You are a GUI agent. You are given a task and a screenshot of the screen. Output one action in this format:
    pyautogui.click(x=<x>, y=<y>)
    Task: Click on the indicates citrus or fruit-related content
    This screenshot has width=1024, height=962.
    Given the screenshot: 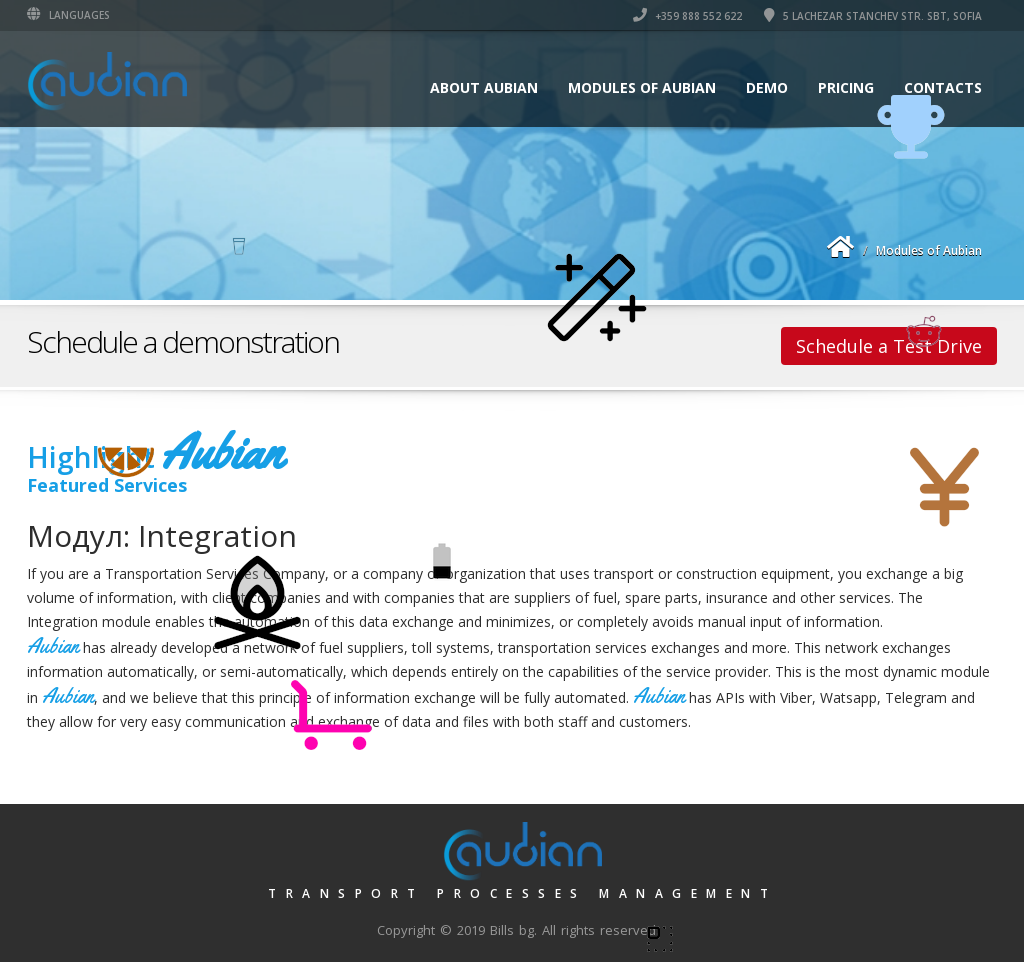 What is the action you would take?
    pyautogui.click(x=126, y=458)
    